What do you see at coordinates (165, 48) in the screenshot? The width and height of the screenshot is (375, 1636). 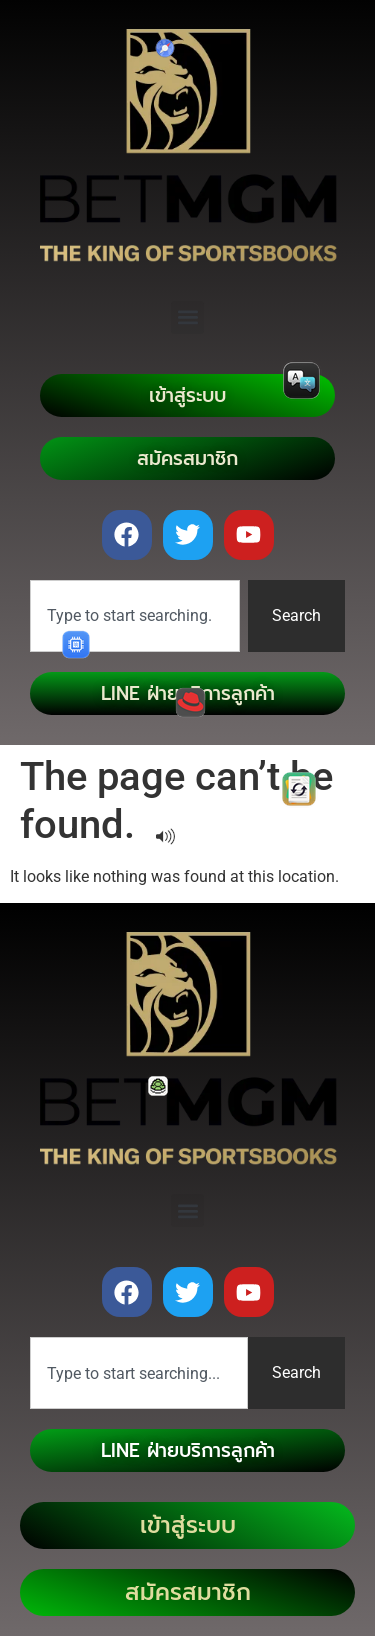 I see `open the web browser app` at bounding box center [165, 48].